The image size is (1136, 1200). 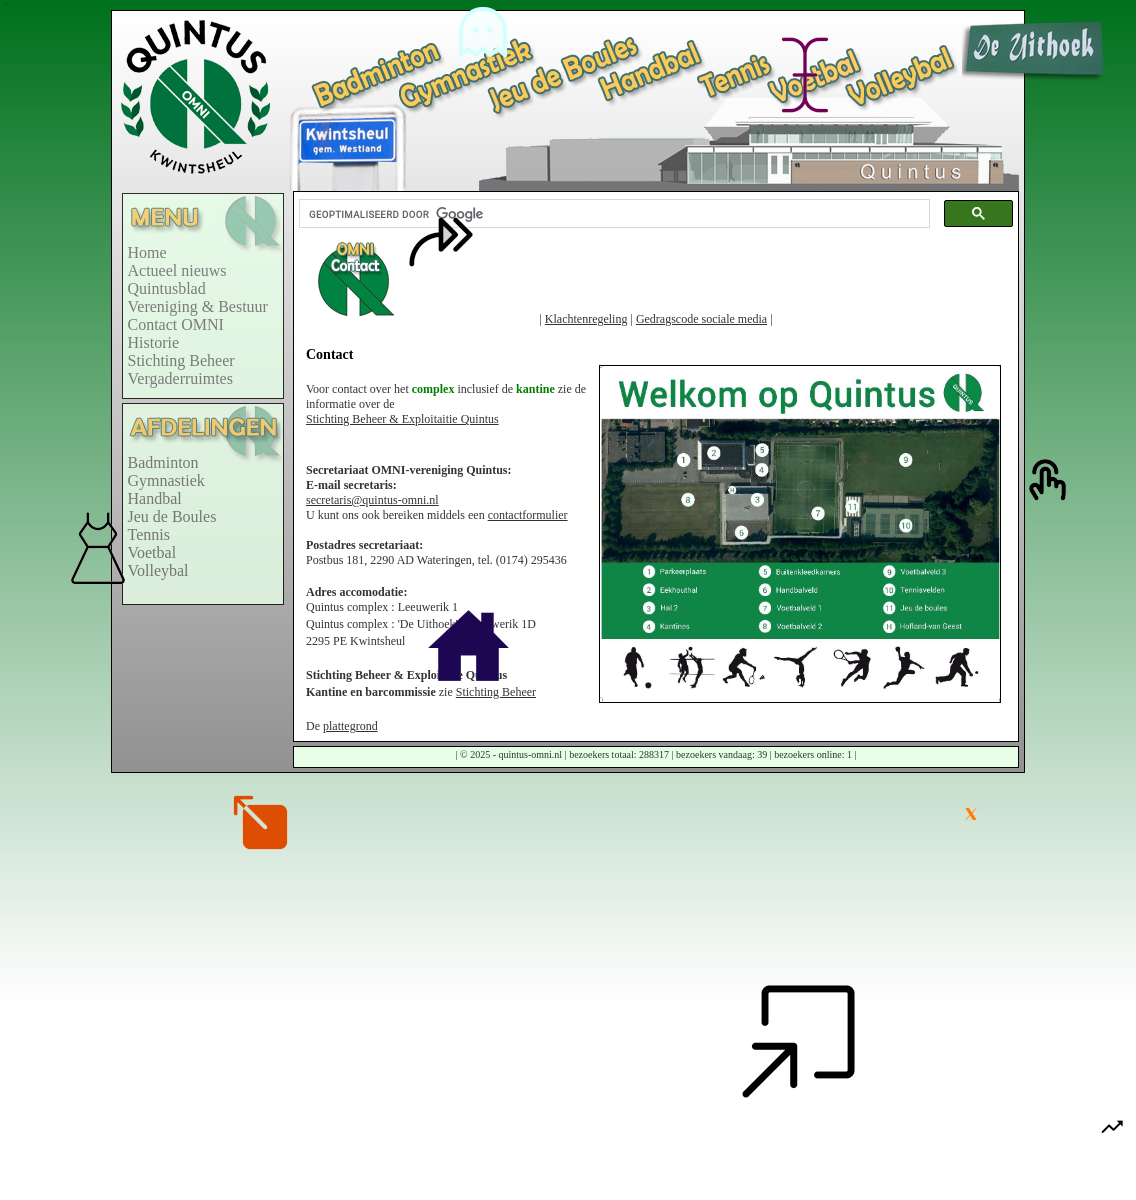 What do you see at coordinates (441, 242) in the screenshot?
I see `forward message or content multiple times` at bounding box center [441, 242].